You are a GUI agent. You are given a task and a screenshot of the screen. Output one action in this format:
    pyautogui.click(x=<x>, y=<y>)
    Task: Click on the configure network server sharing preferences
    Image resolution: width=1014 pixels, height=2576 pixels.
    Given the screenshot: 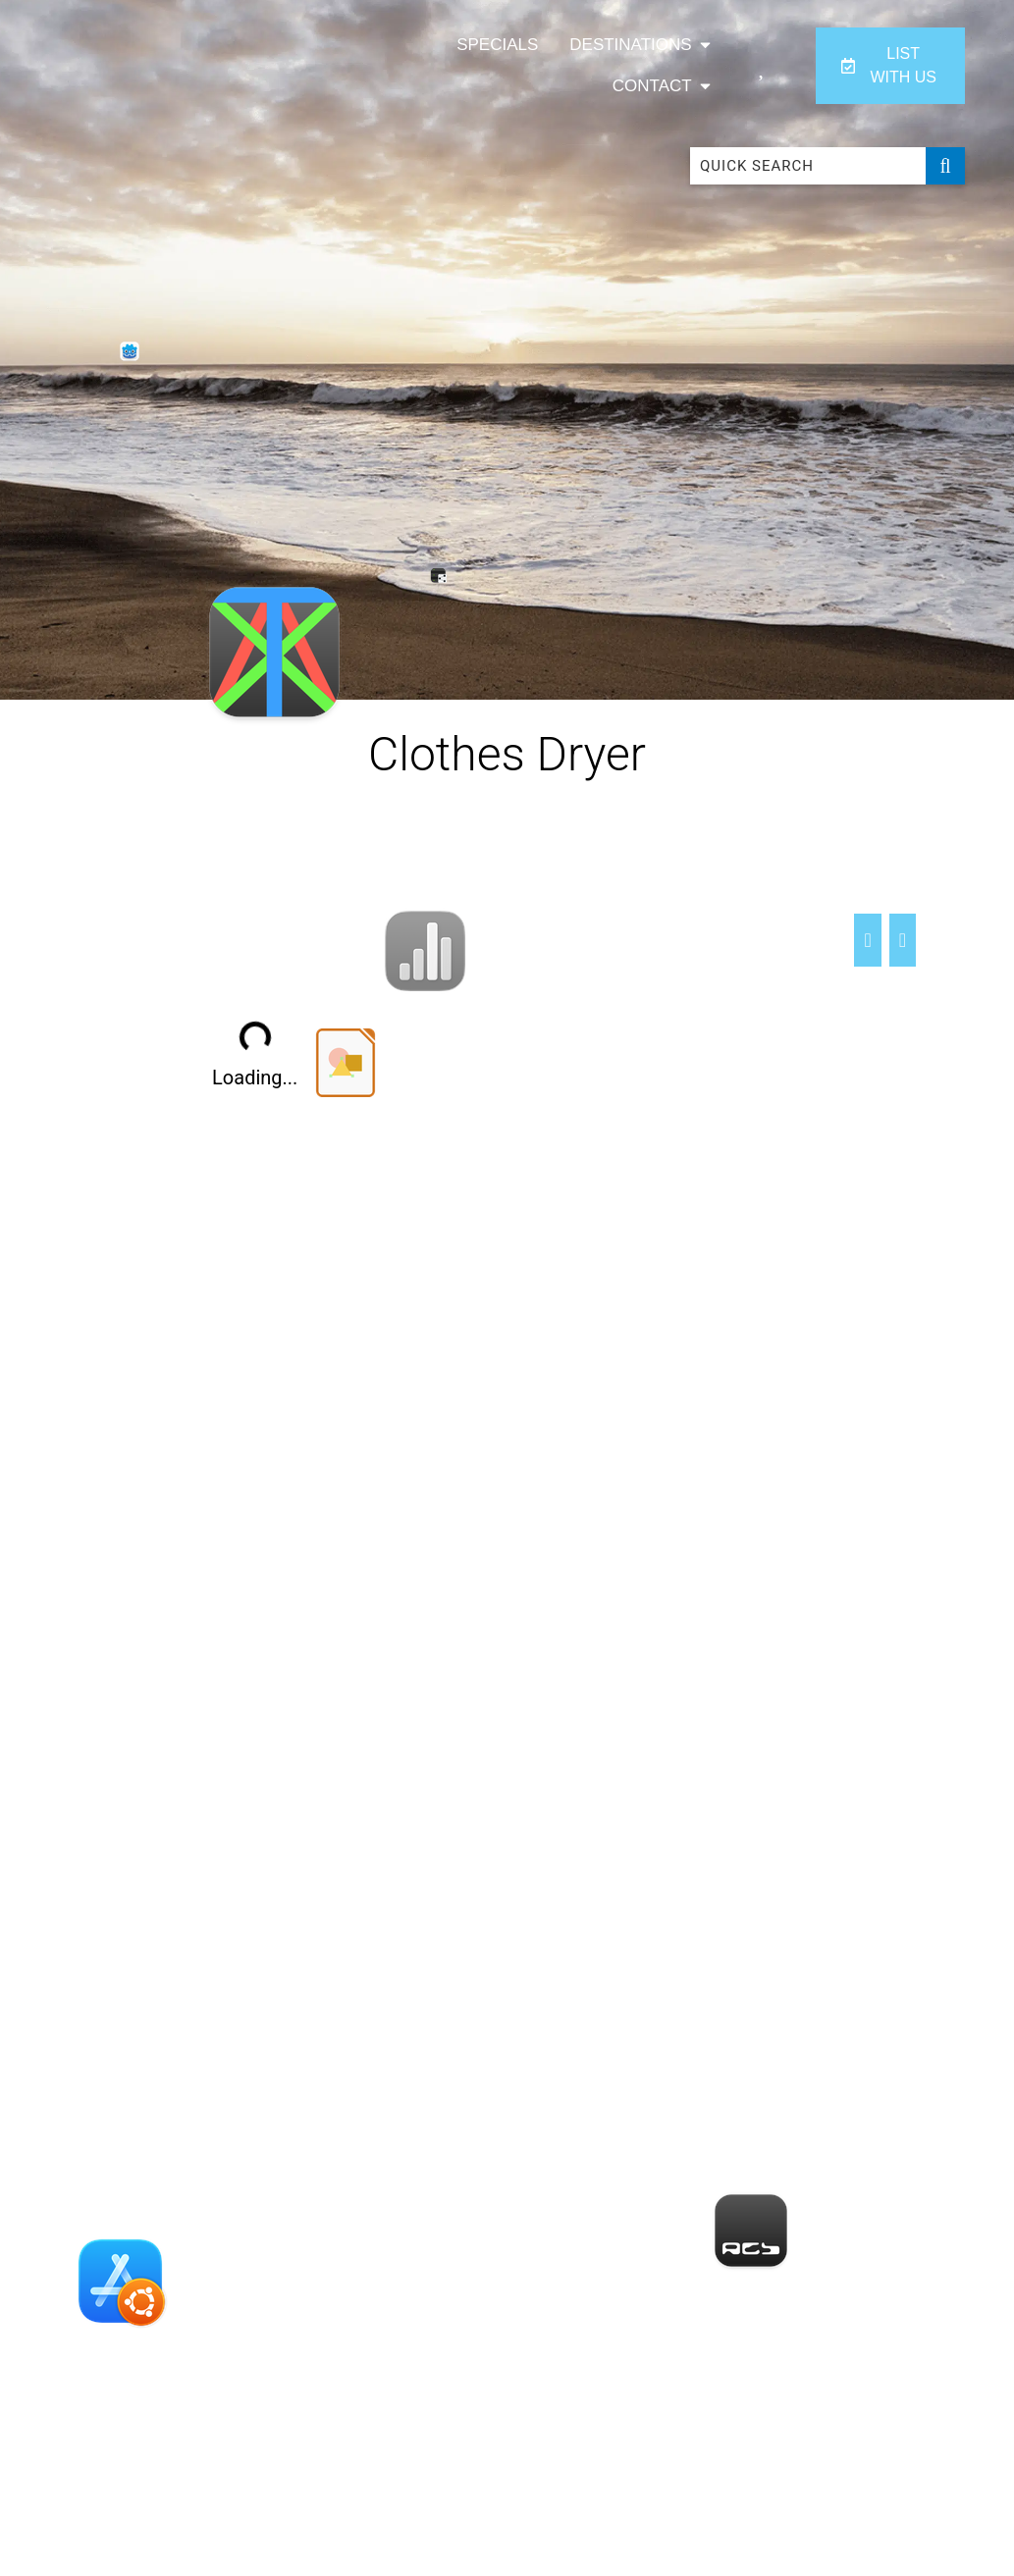 What is the action you would take?
    pyautogui.click(x=438, y=575)
    